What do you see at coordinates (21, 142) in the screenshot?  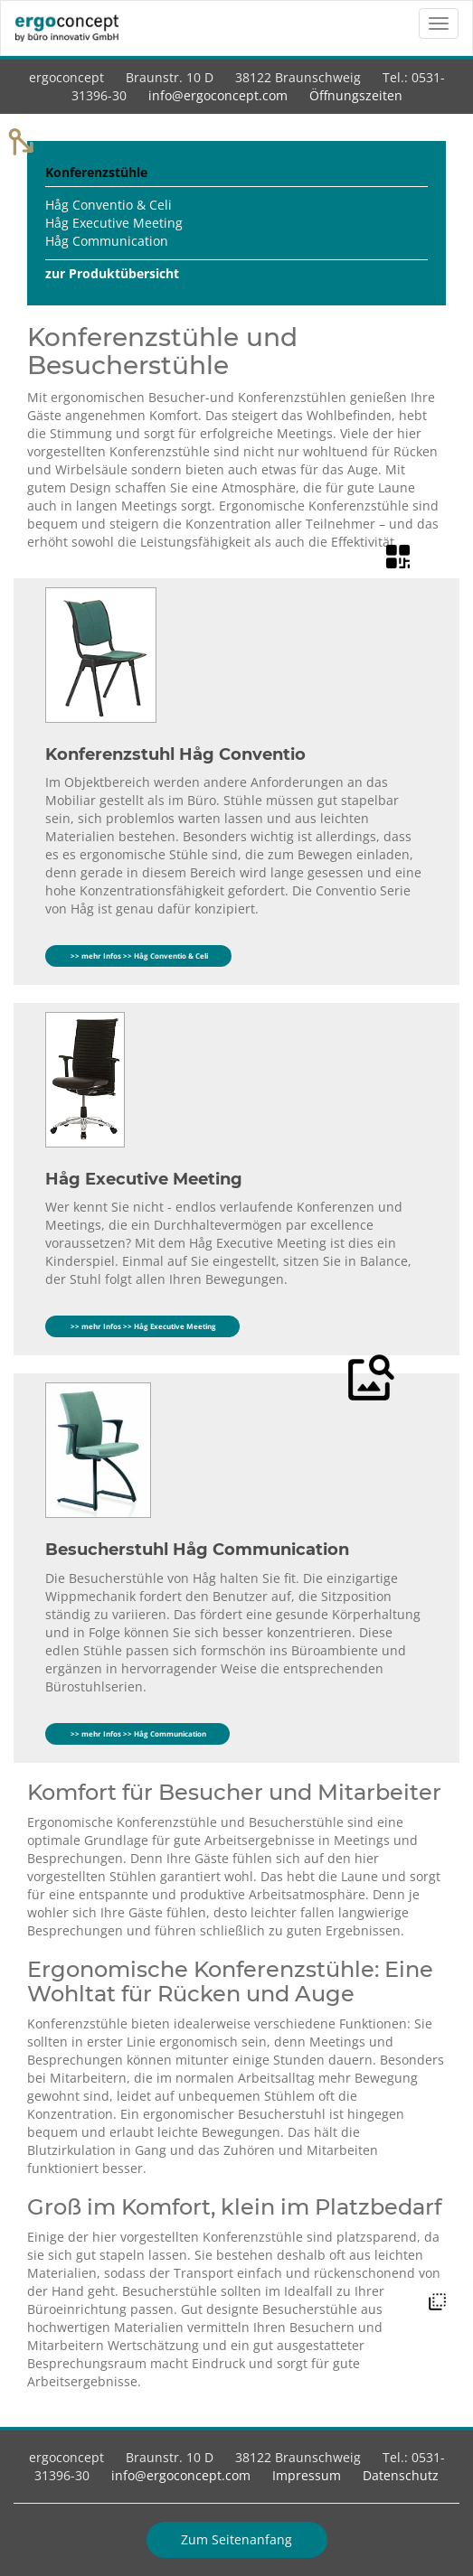 I see `take the first right exit at the roundabout` at bounding box center [21, 142].